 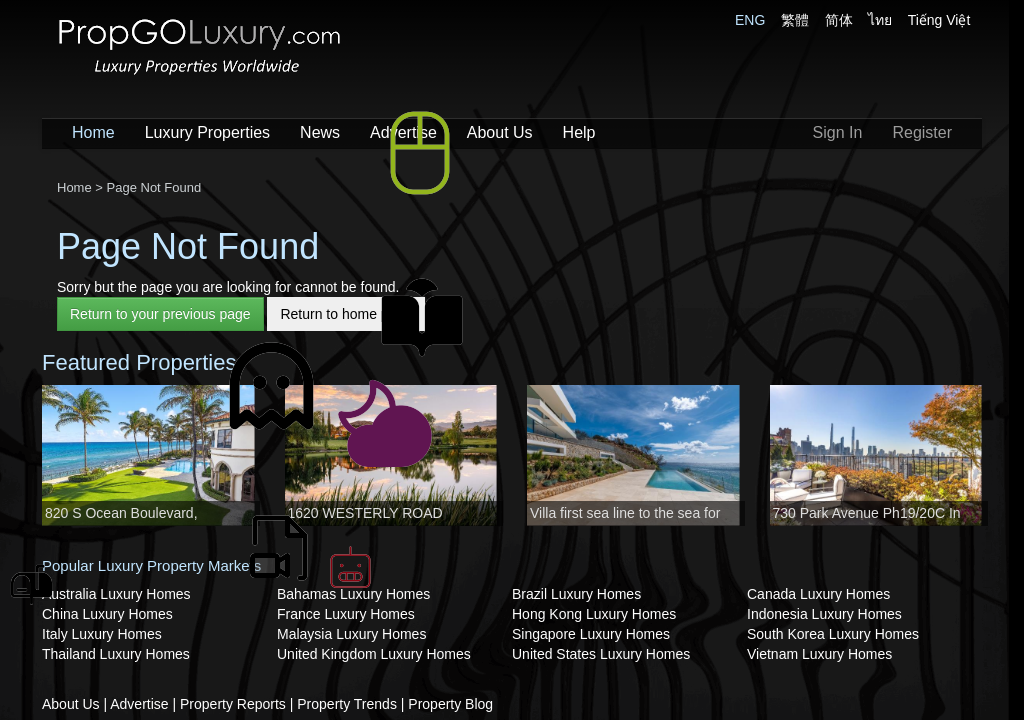 What do you see at coordinates (420, 153) in the screenshot?
I see `adjust mouse or pointer settings` at bounding box center [420, 153].